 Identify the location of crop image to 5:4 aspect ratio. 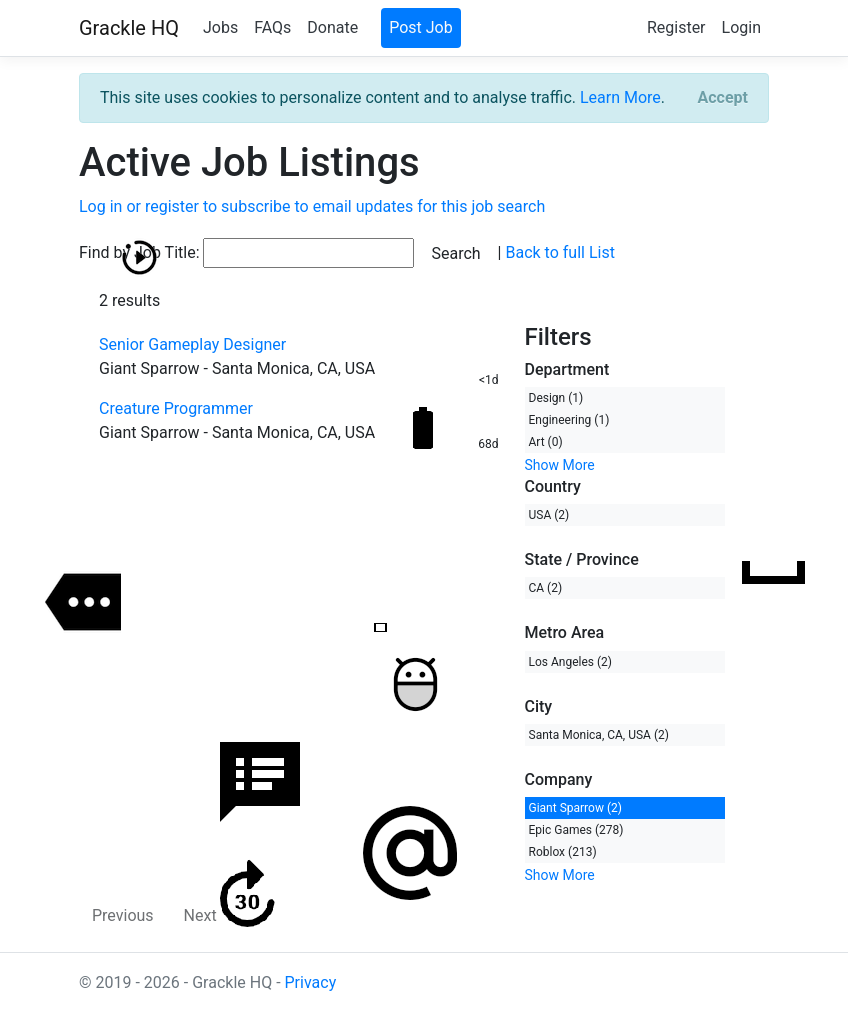
(380, 627).